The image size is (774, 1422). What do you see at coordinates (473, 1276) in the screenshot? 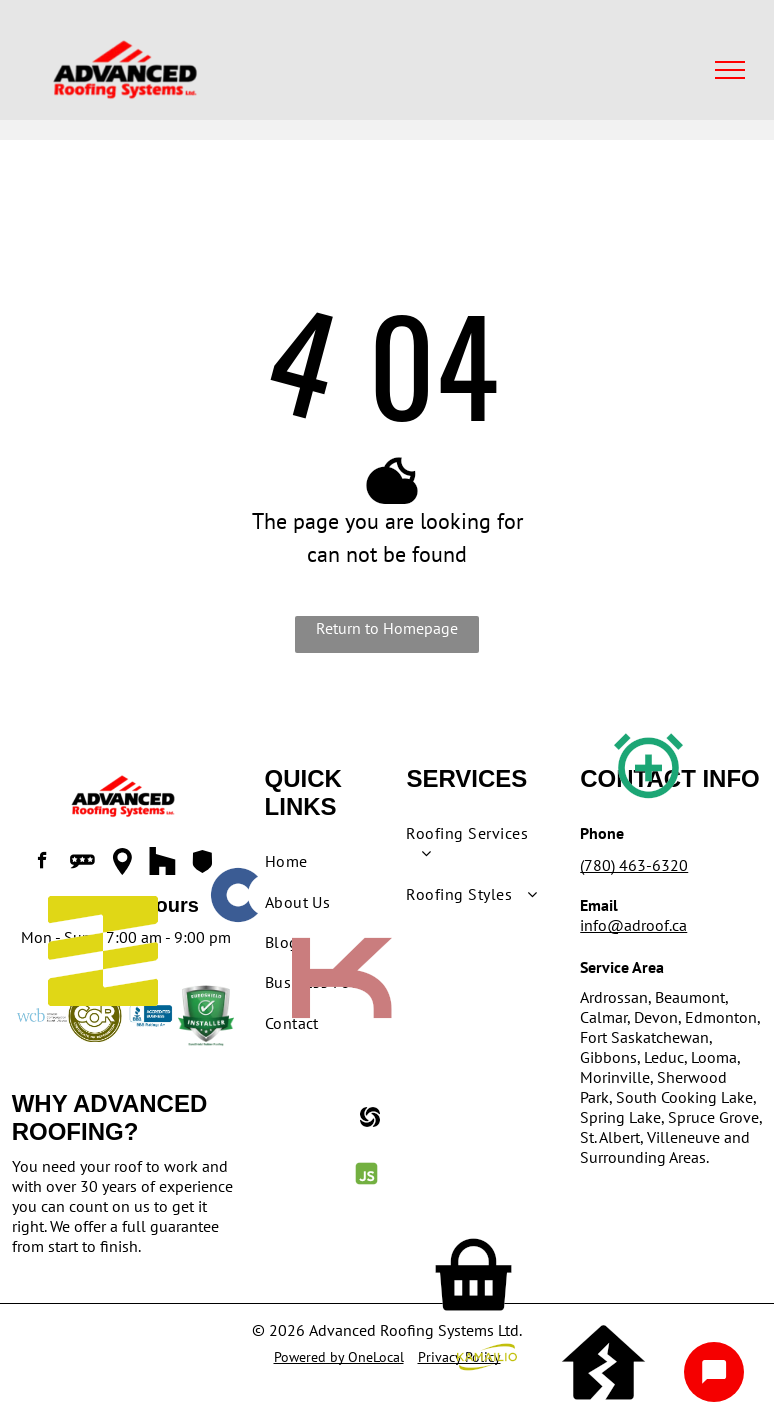
I see `view your shopping basket` at bounding box center [473, 1276].